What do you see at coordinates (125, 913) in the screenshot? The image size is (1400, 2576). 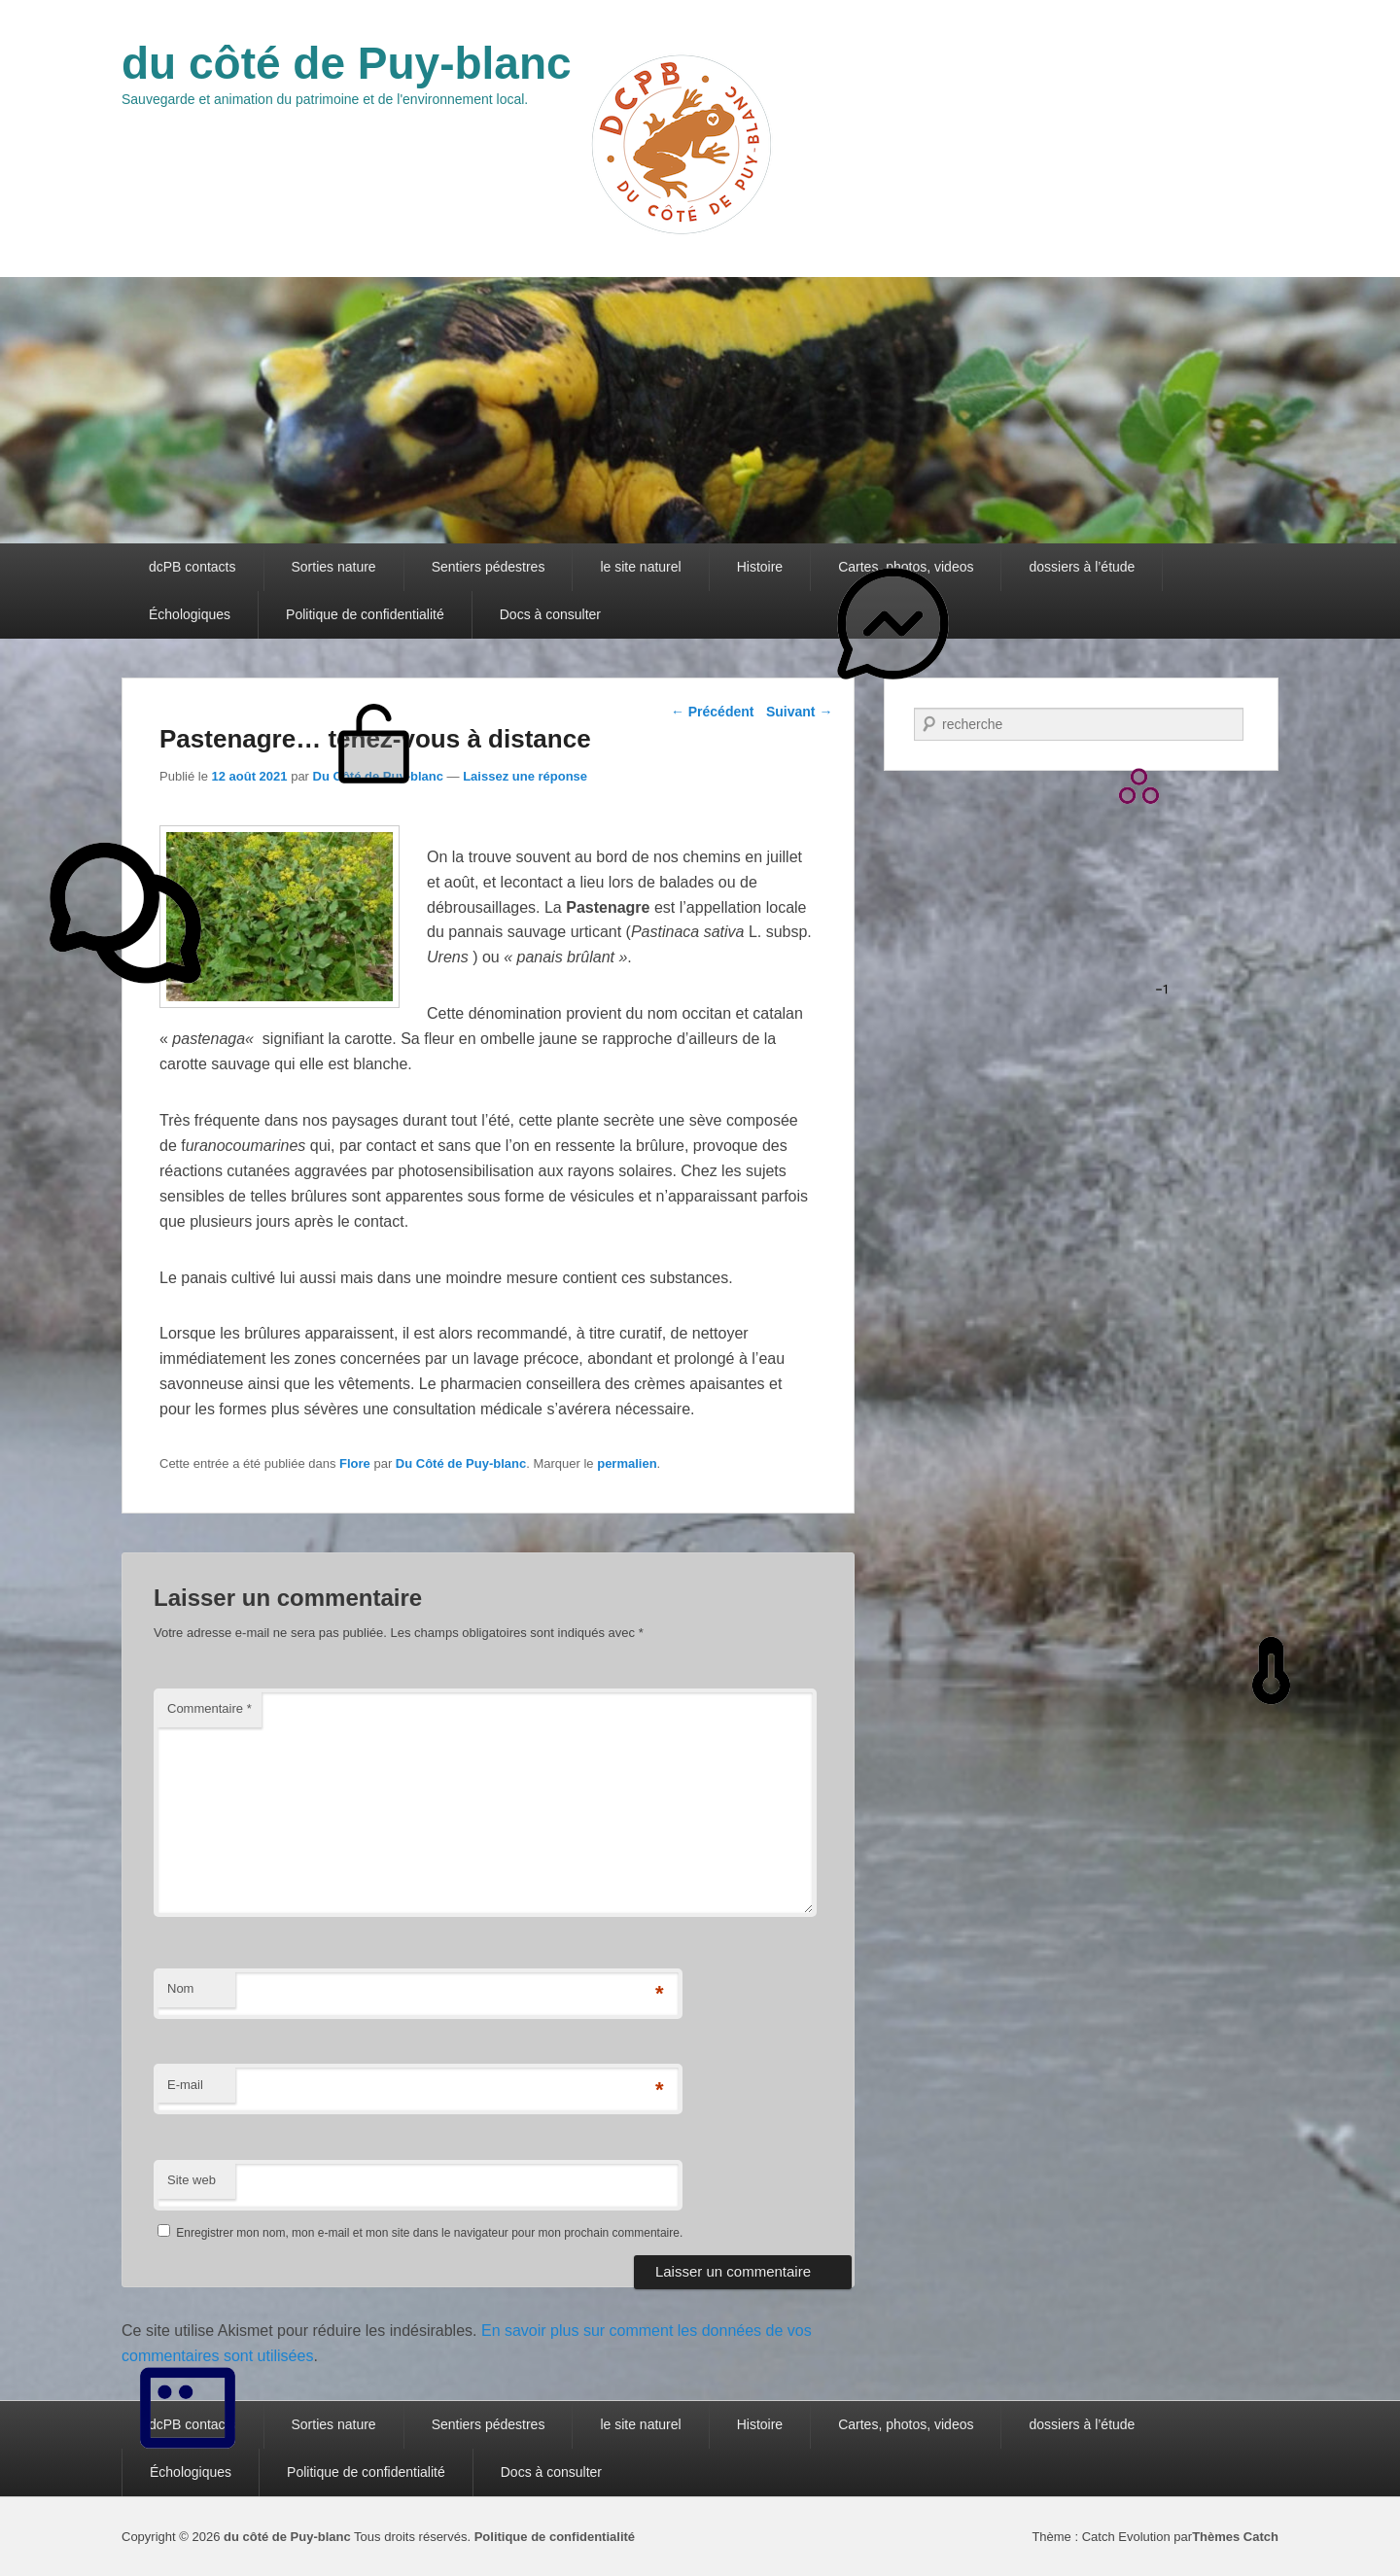 I see `open chat or messaging` at bounding box center [125, 913].